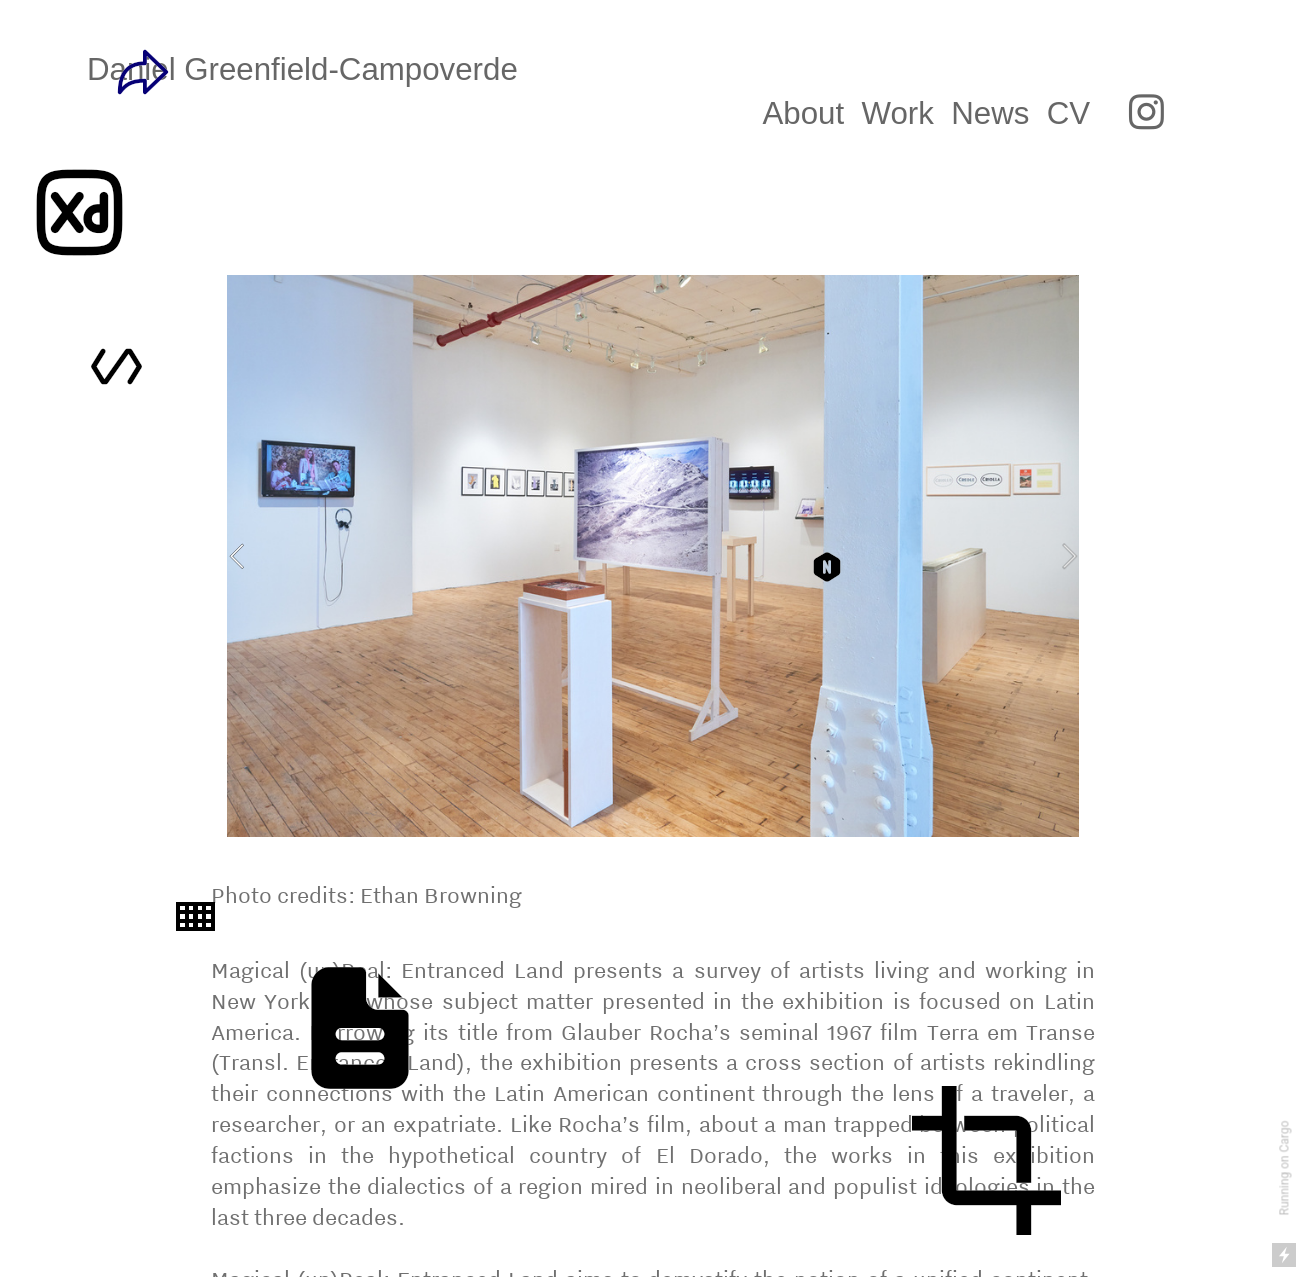  I want to click on view file details or description, so click(360, 1028).